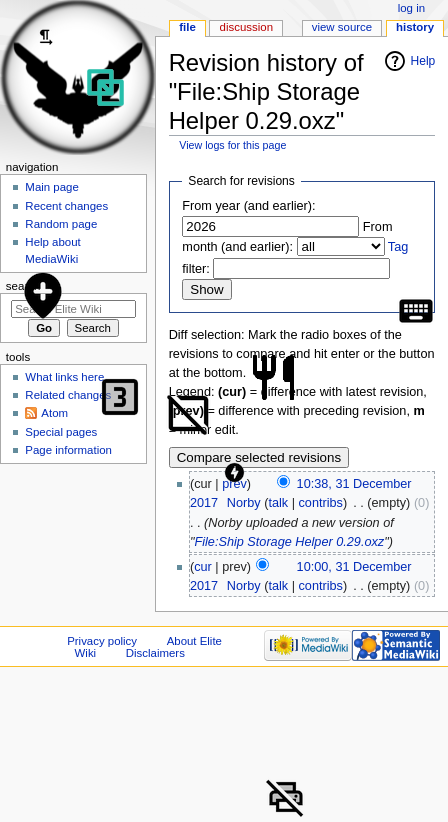 This screenshot has width=448, height=822. Describe the element at coordinates (234, 472) in the screenshot. I see `indicates offline or cached content available` at that location.